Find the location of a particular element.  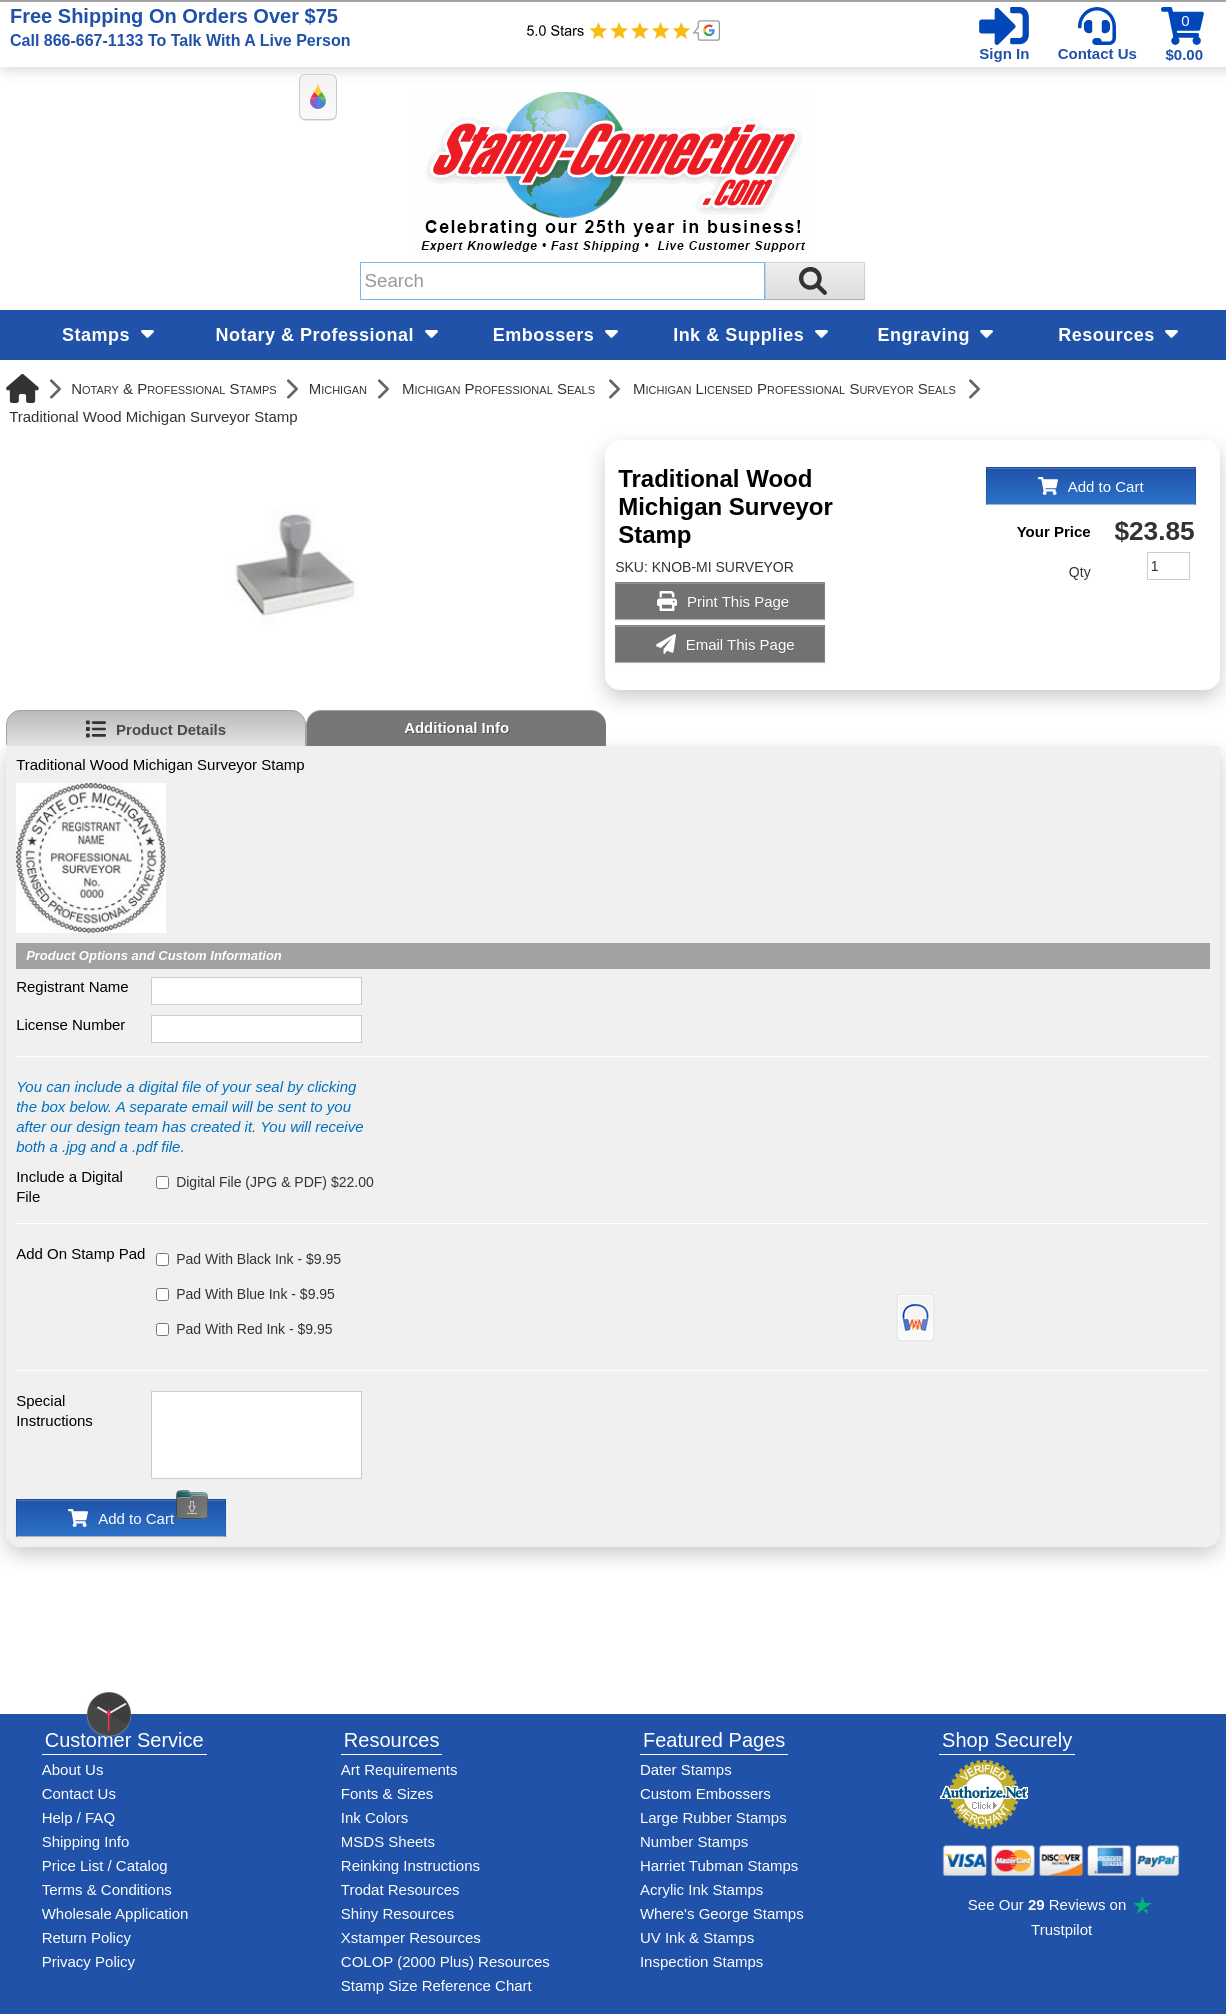

open your downloads folder is located at coordinates (192, 1504).